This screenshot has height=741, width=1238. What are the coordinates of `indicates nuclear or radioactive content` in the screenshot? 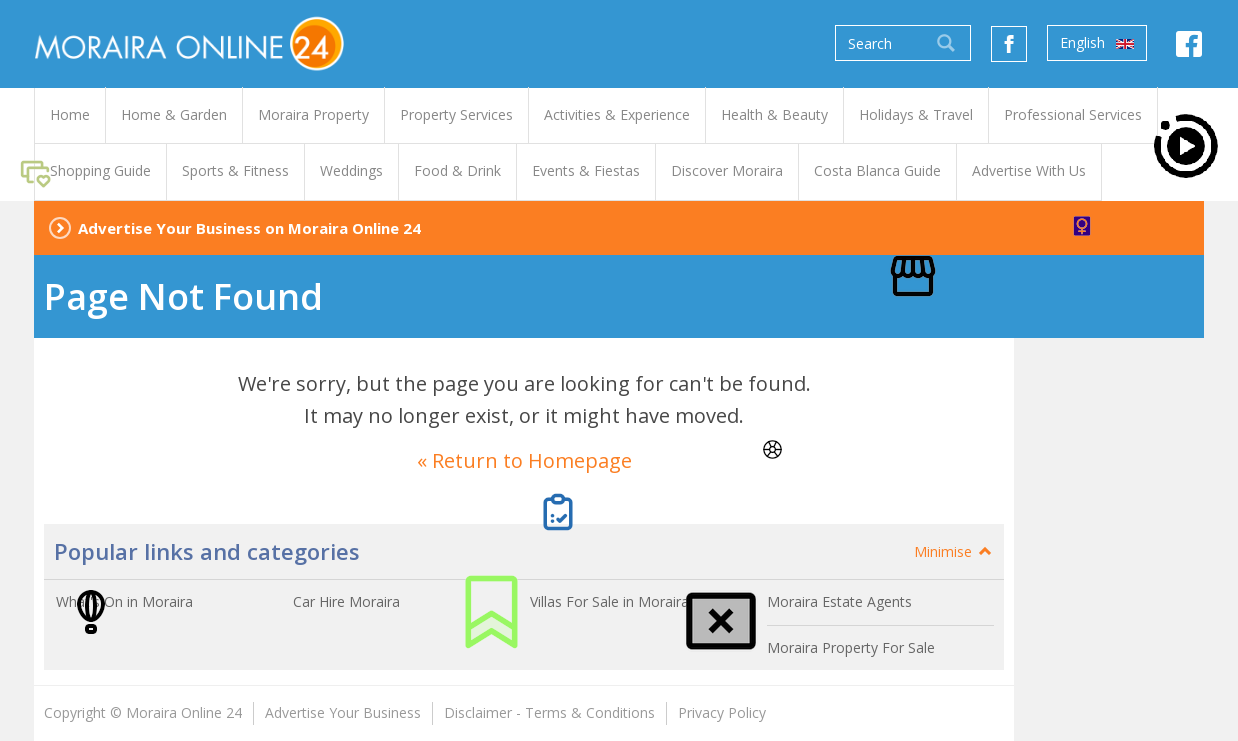 It's located at (772, 449).